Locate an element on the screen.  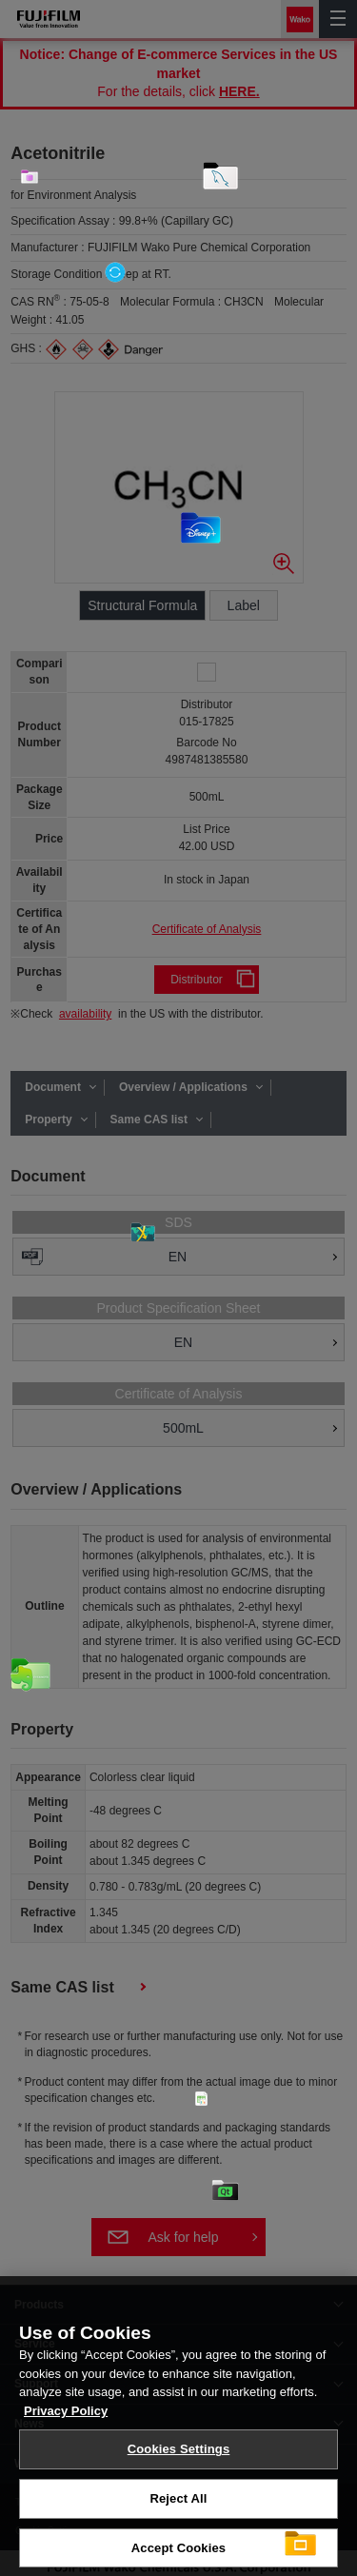
open a spreadsheet file is located at coordinates (201, 2098).